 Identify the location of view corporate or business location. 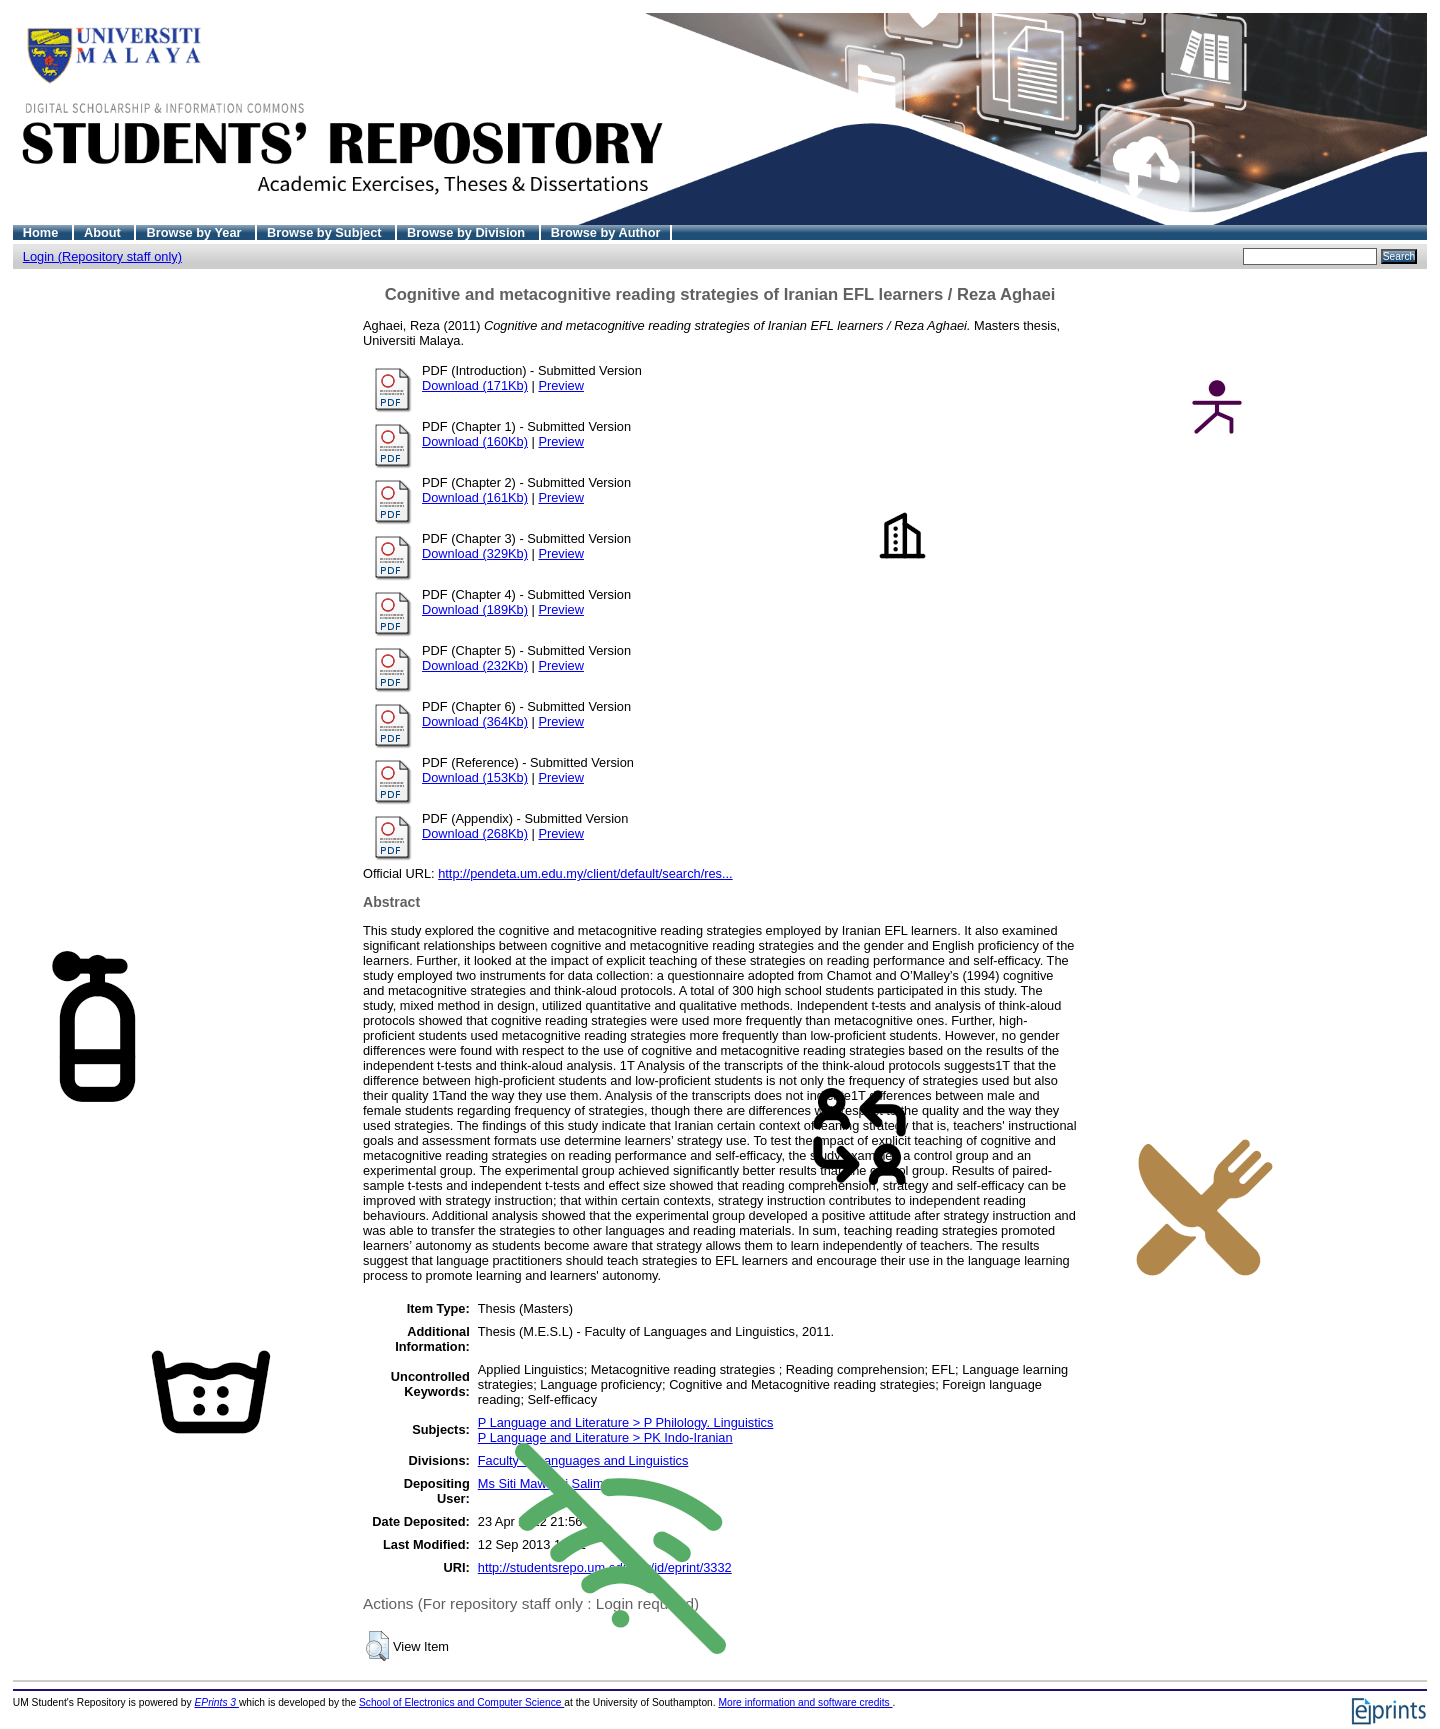
(902, 535).